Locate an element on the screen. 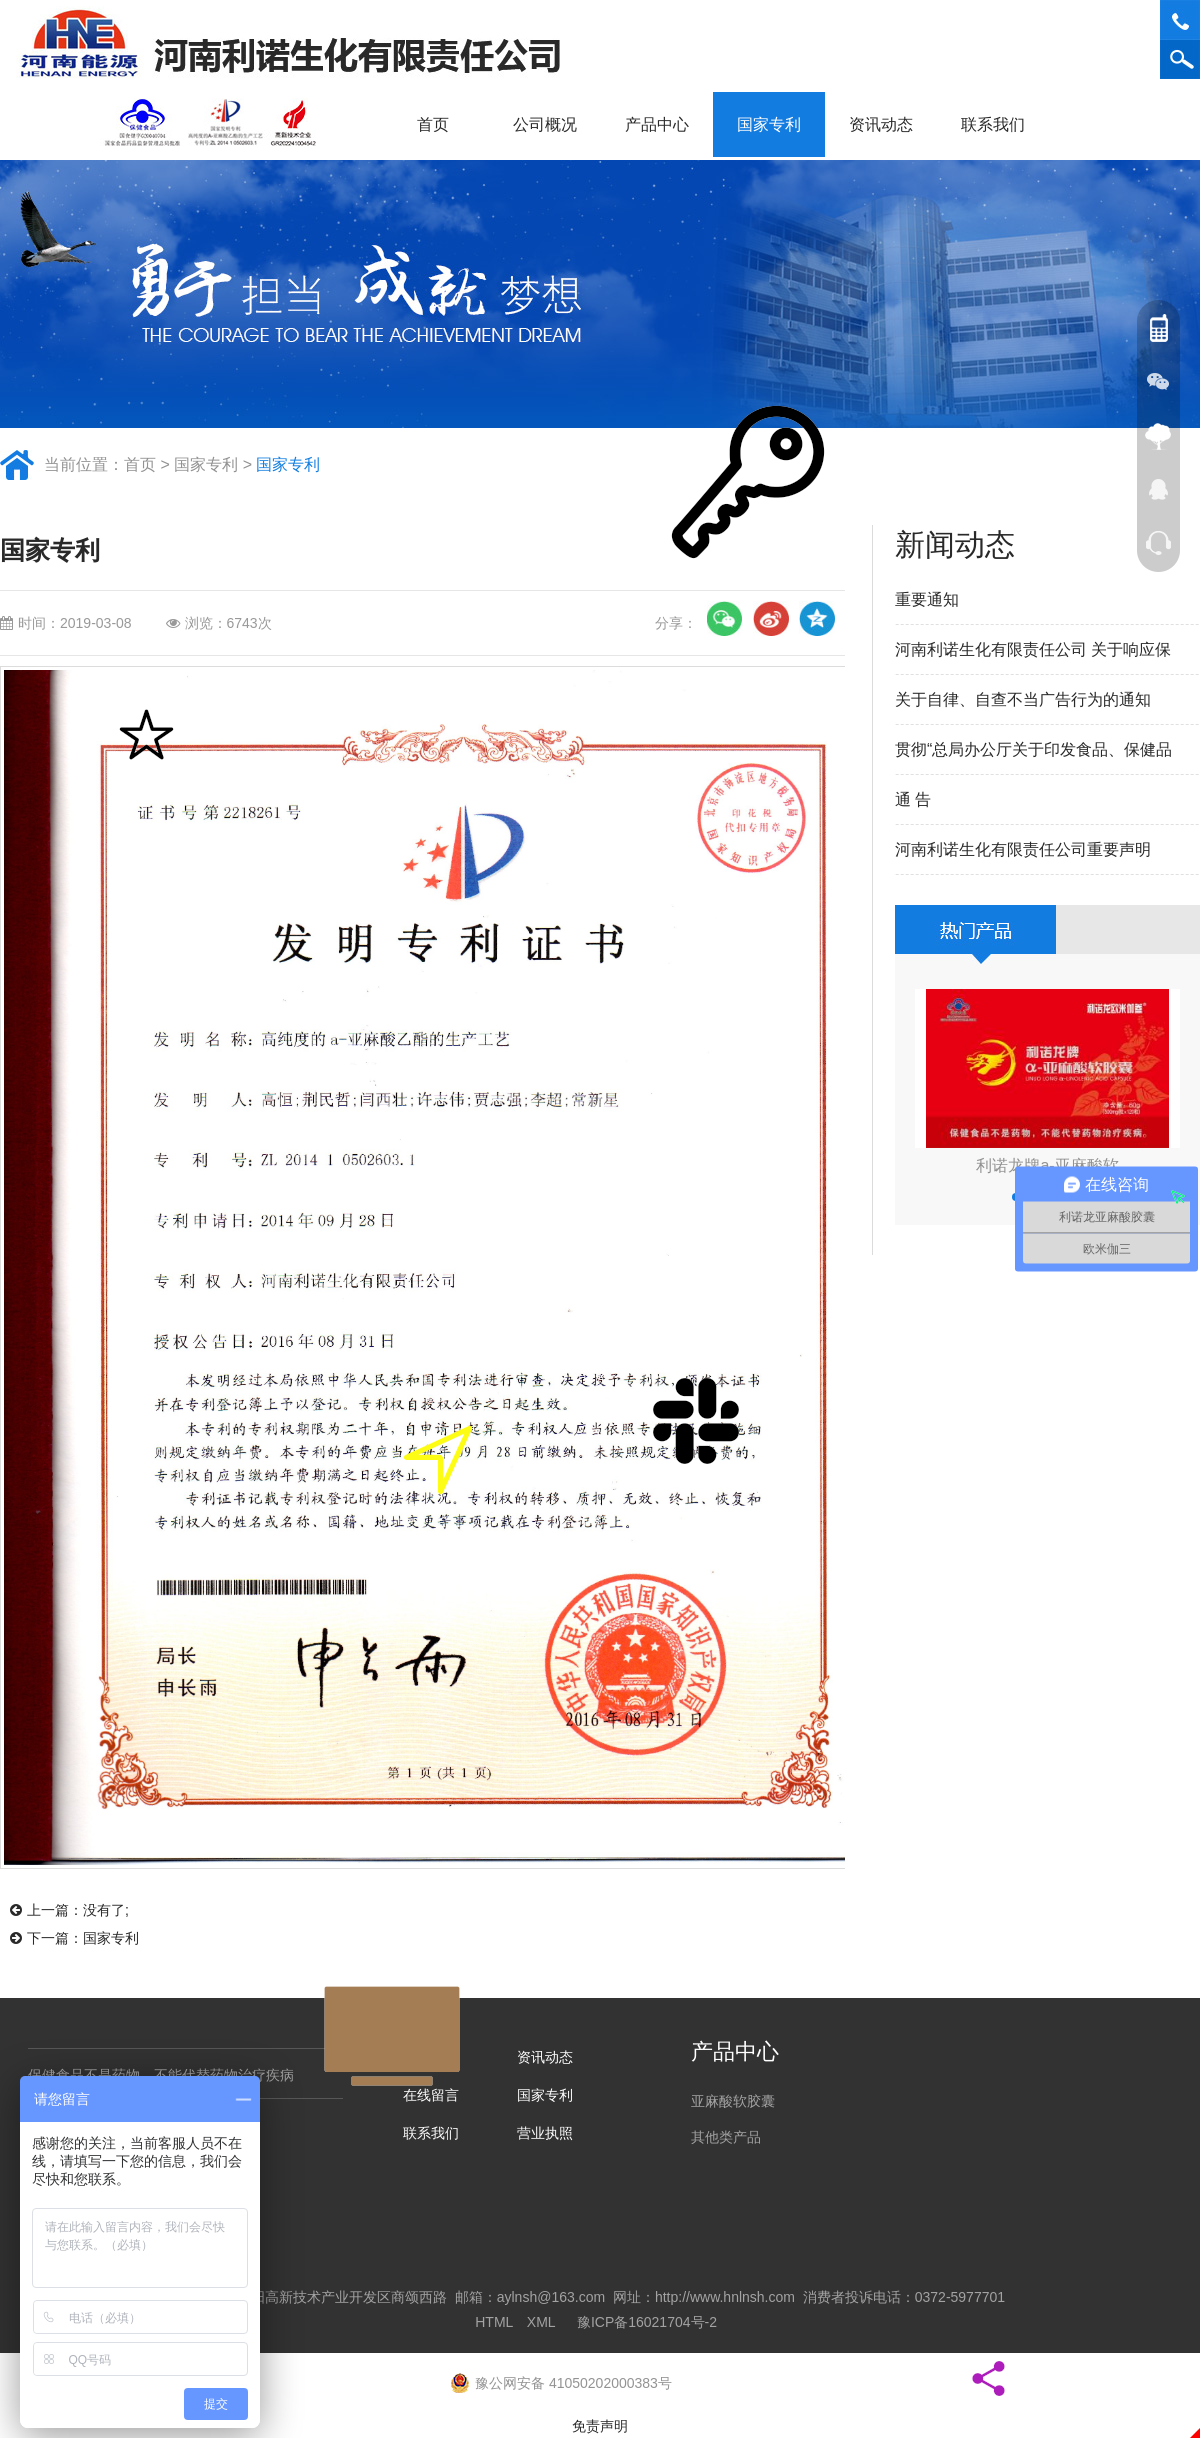  access security or password settings is located at coordinates (748, 482).